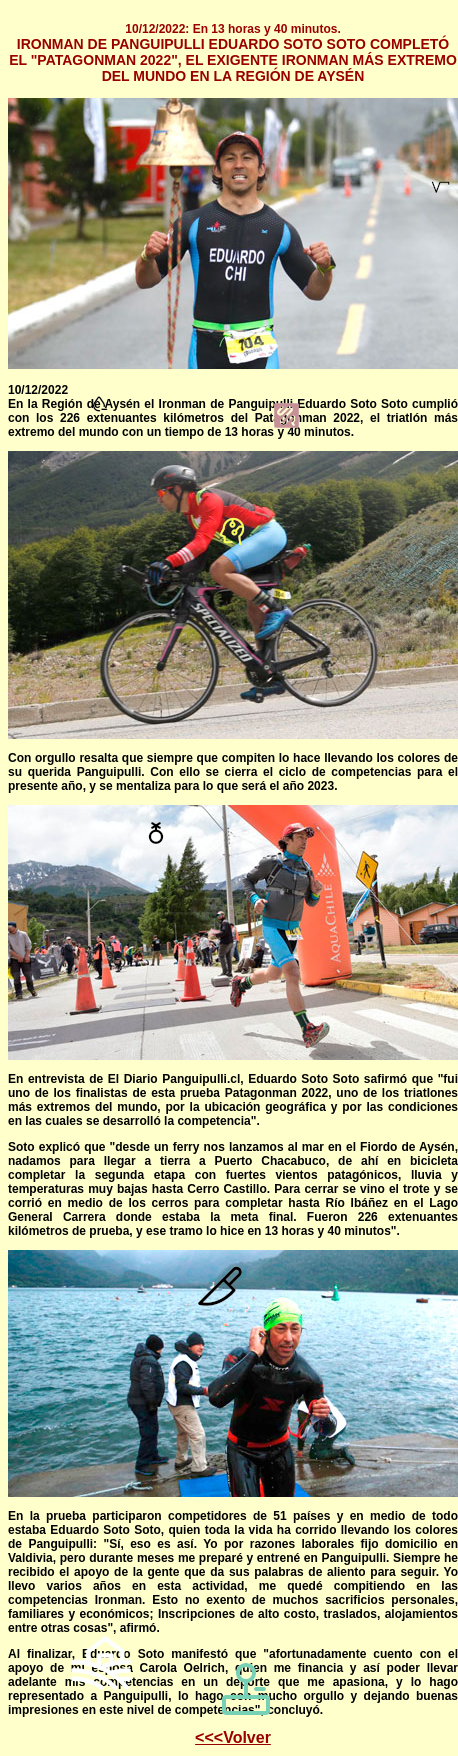 The height and width of the screenshot is (1756, 458). What do you see at coordinates (99, 404) in the screenshot?
I see `decrease water or liquid level` at bounding box center [99, 404].